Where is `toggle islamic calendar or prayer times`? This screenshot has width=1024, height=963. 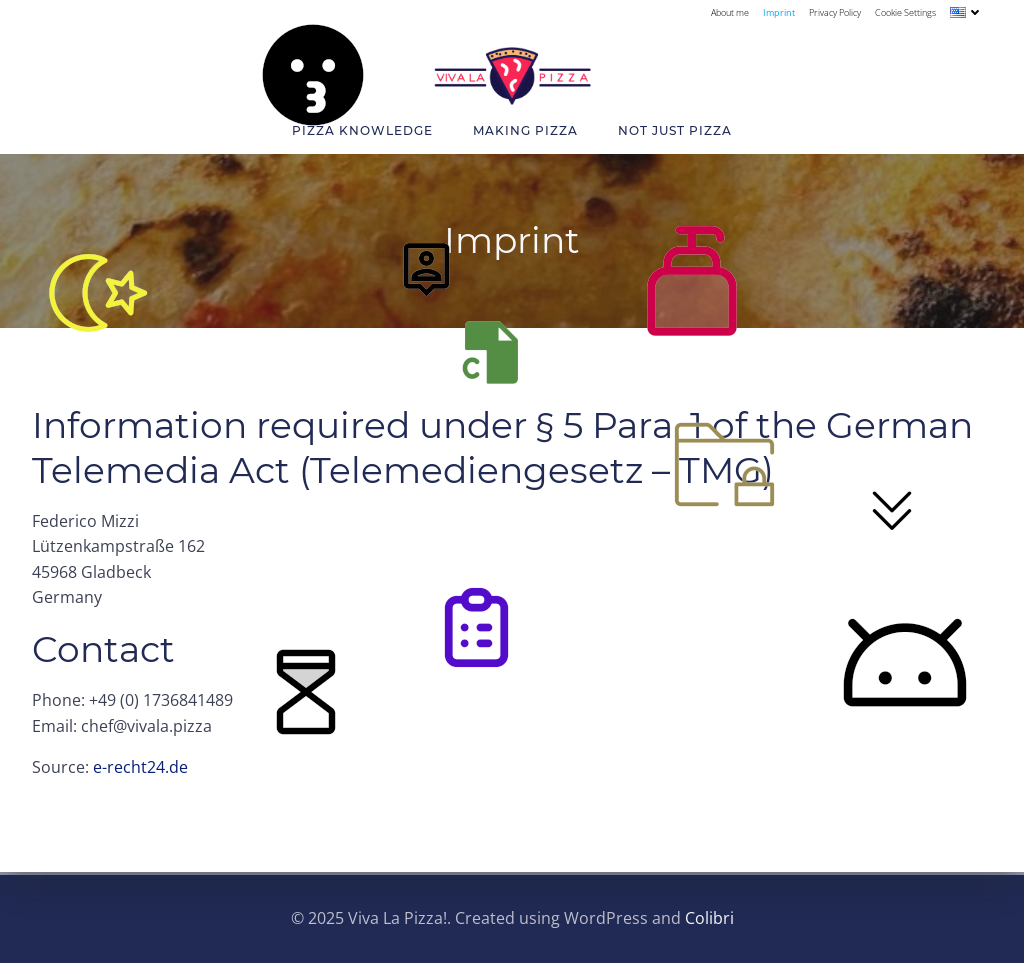
toggle islamic calendar or prayer times is located at coordinates (95, 293).